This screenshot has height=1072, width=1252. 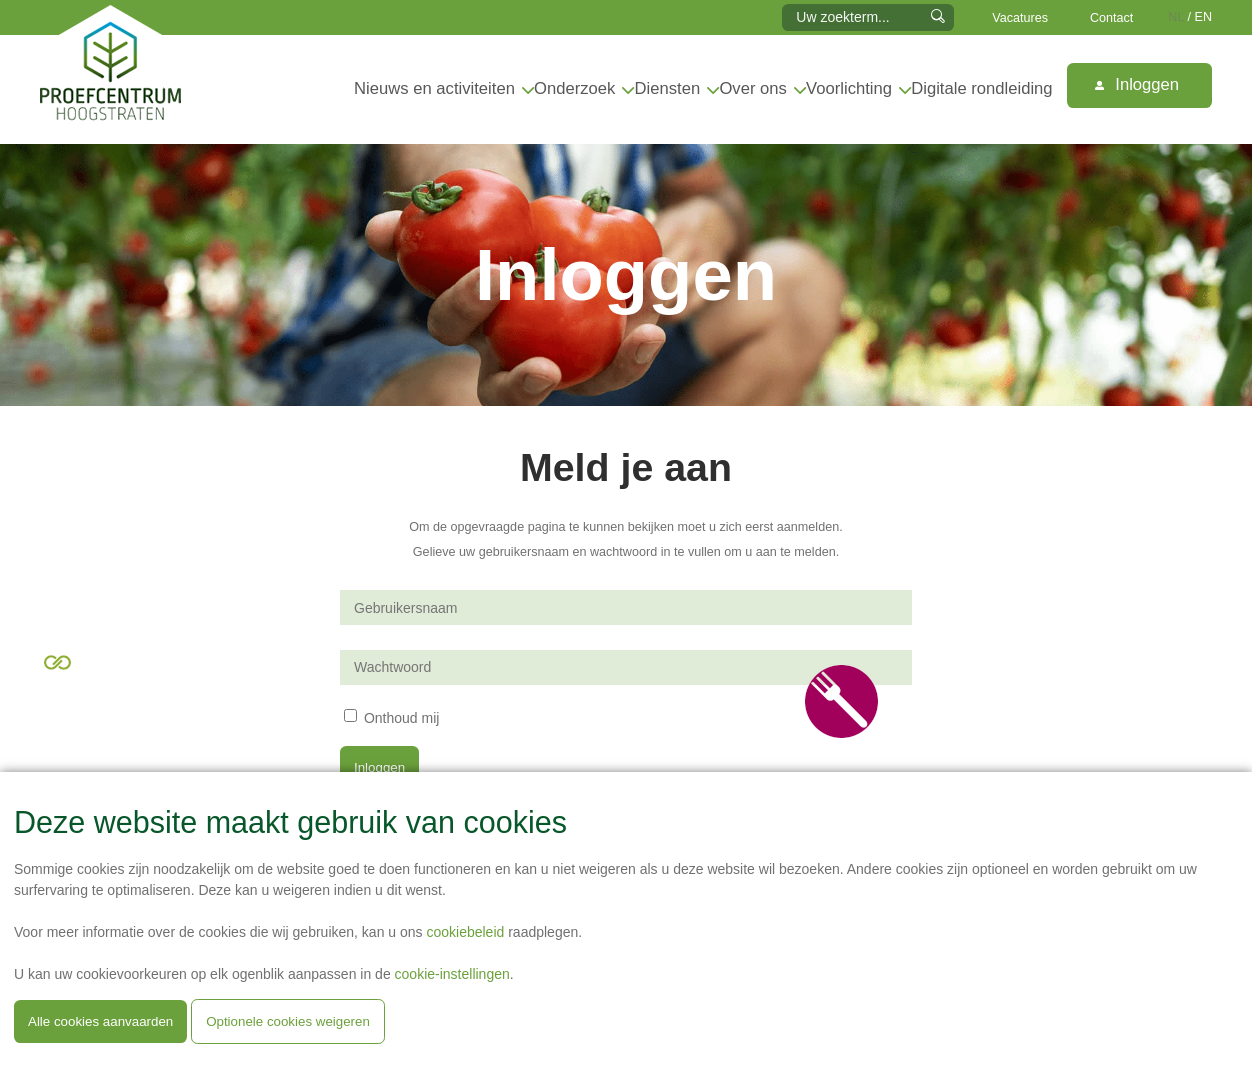 I want to click on crayon brand logo, so click(x=57, y=662).